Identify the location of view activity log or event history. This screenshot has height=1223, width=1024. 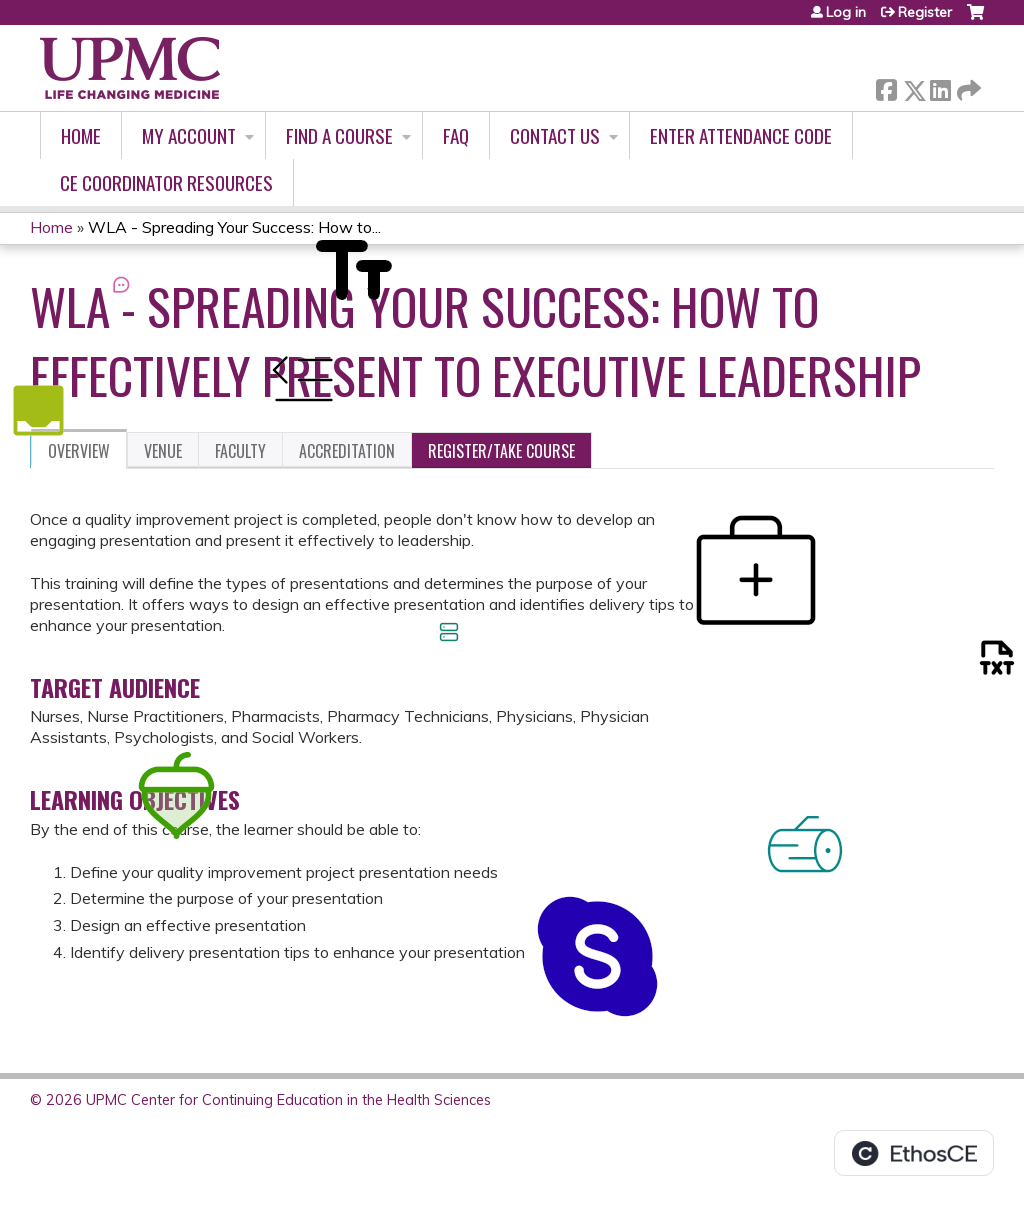
(805, 848).